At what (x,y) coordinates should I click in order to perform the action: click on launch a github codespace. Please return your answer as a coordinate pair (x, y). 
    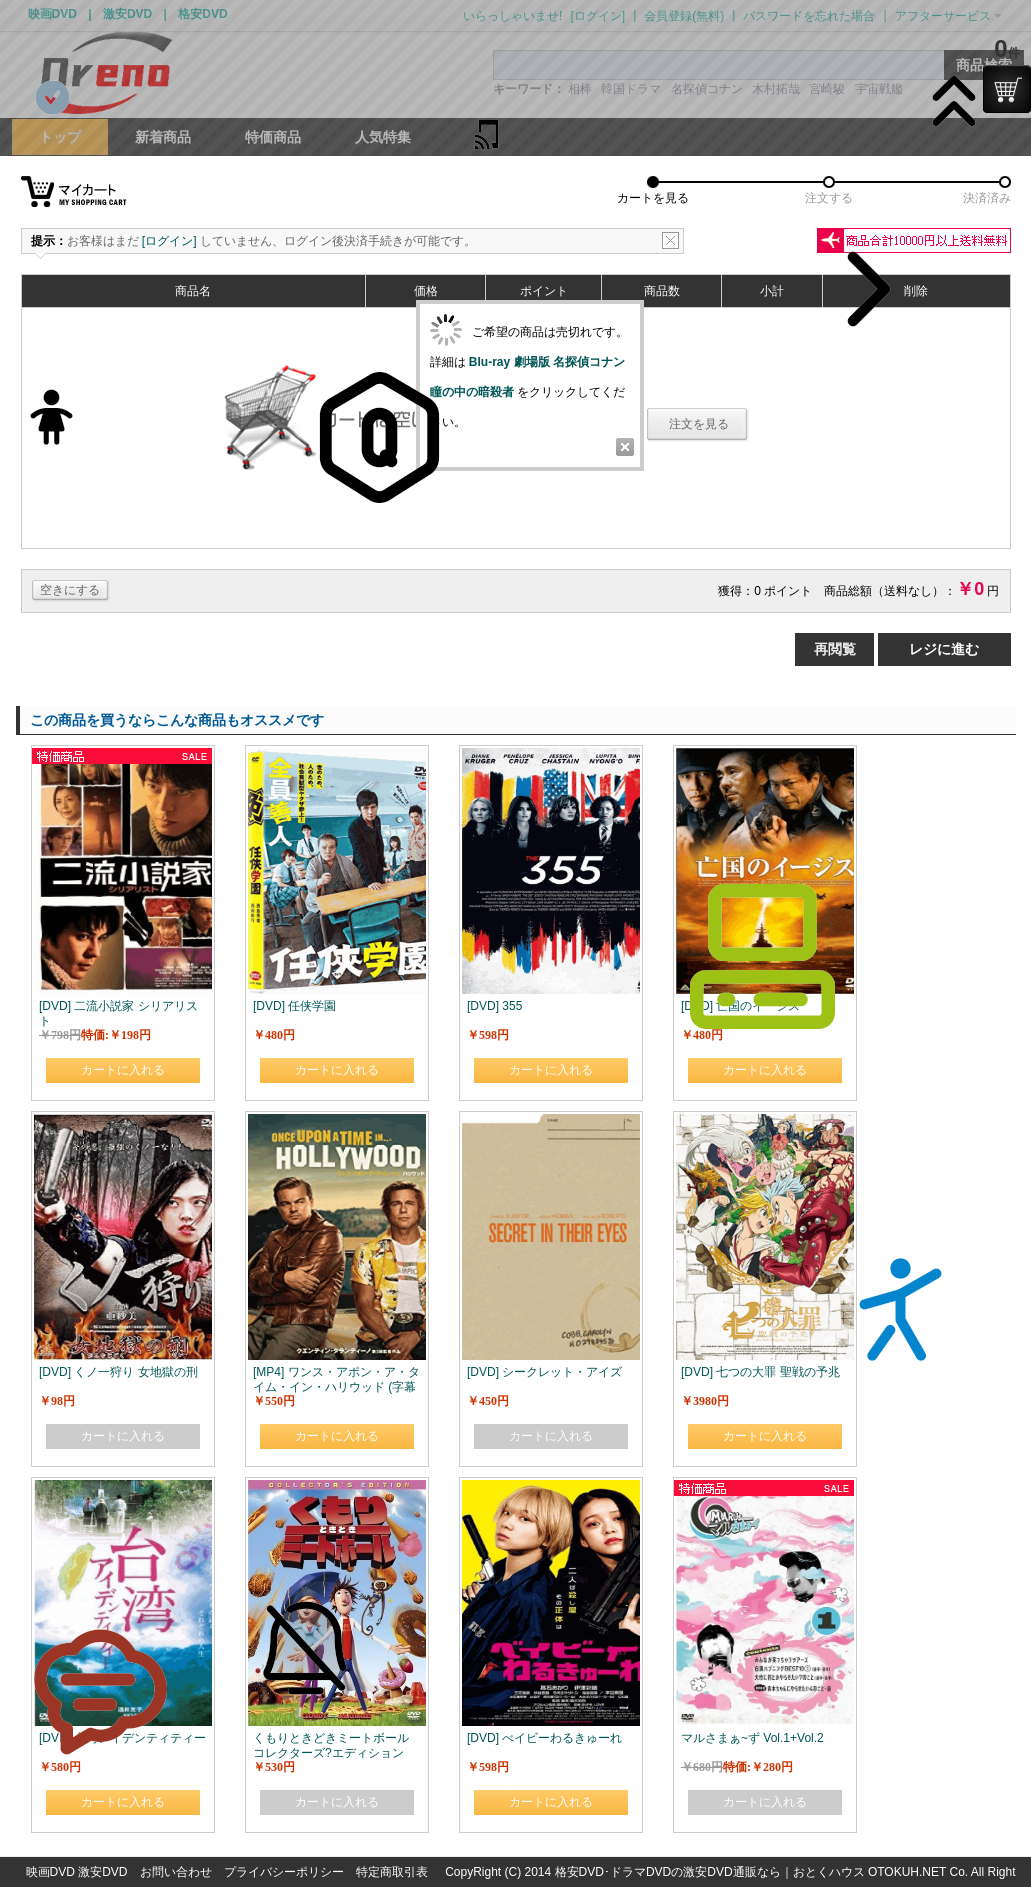
    Looking at the image, I should click on (762, 956).